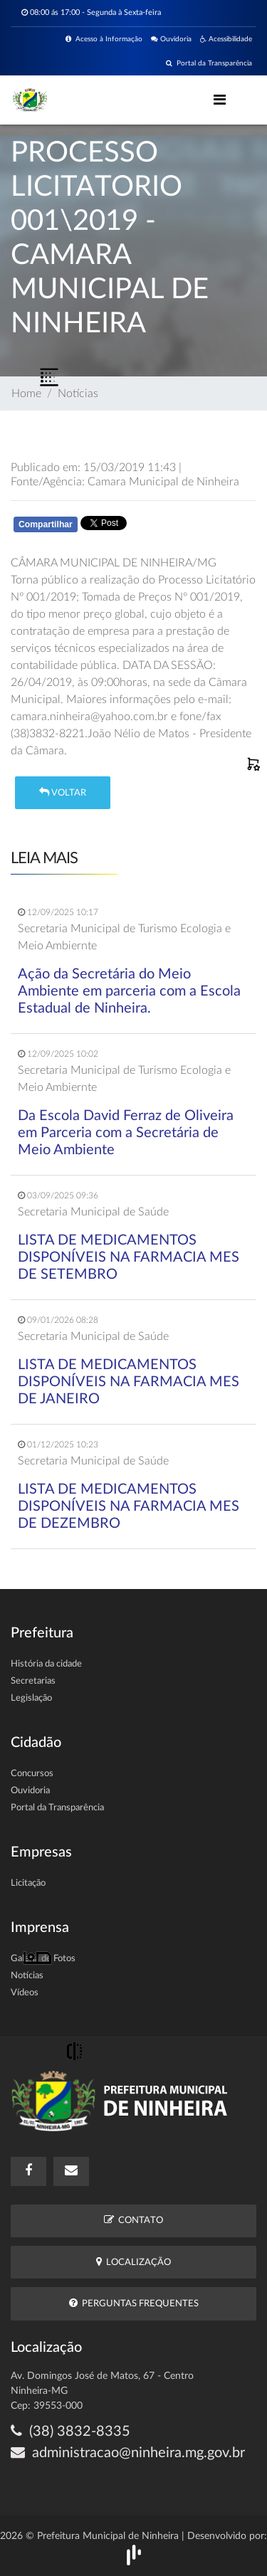 Image resolution: width=267 pixels, height=2576 pixels. What do you see at coordinates (74, 2051) in the screenshot?
I see `flip image horizontally` at bounding box center [74, 2051].